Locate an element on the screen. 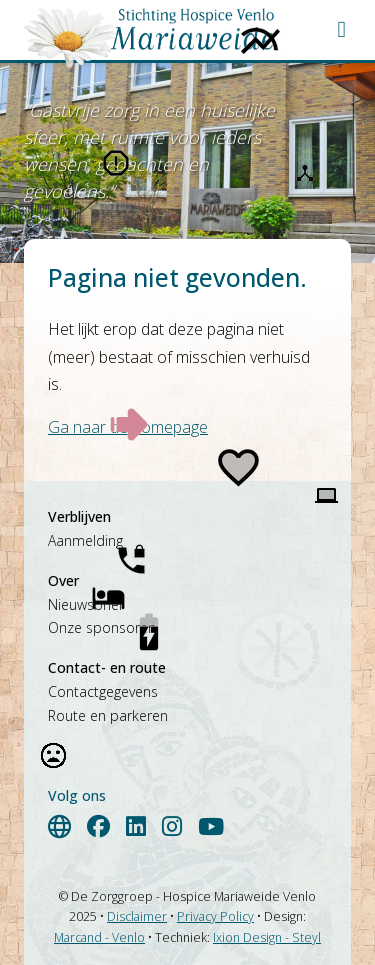 Image resolution: width=375 pixels, height=965 pixels. connect or manage connected devices is located at coordinates (305, 173).